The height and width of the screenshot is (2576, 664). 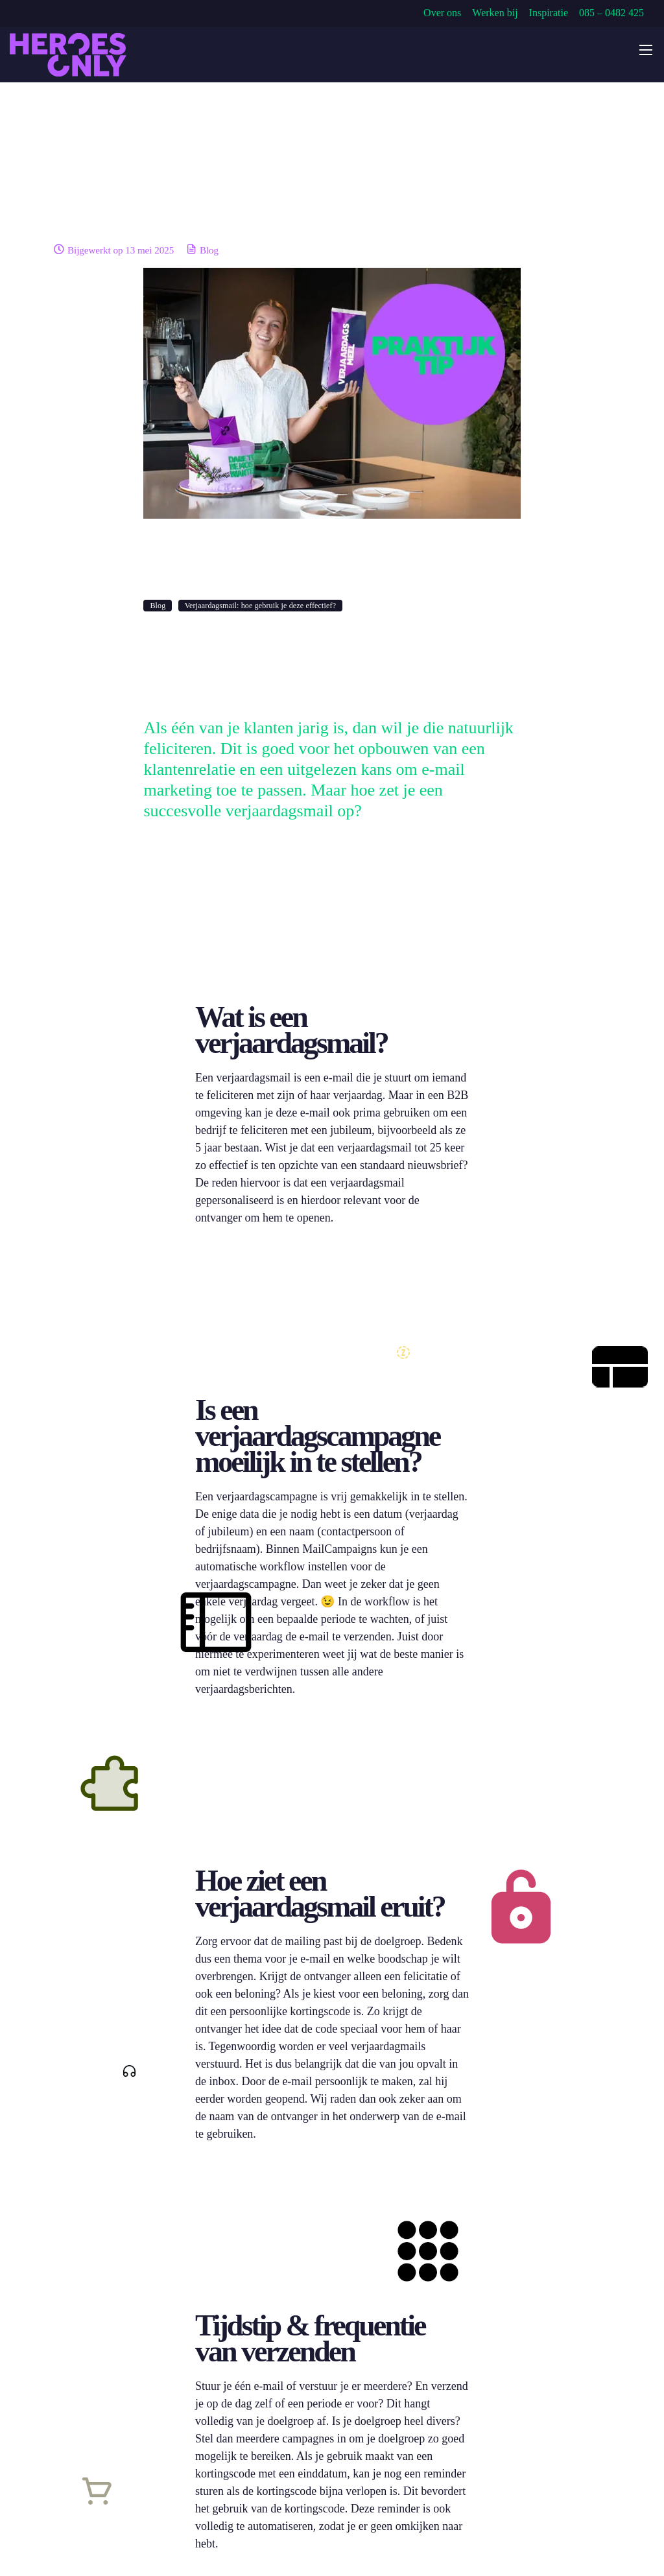 I want to click on access plugins or extensions, so click(x=112, y=1785).